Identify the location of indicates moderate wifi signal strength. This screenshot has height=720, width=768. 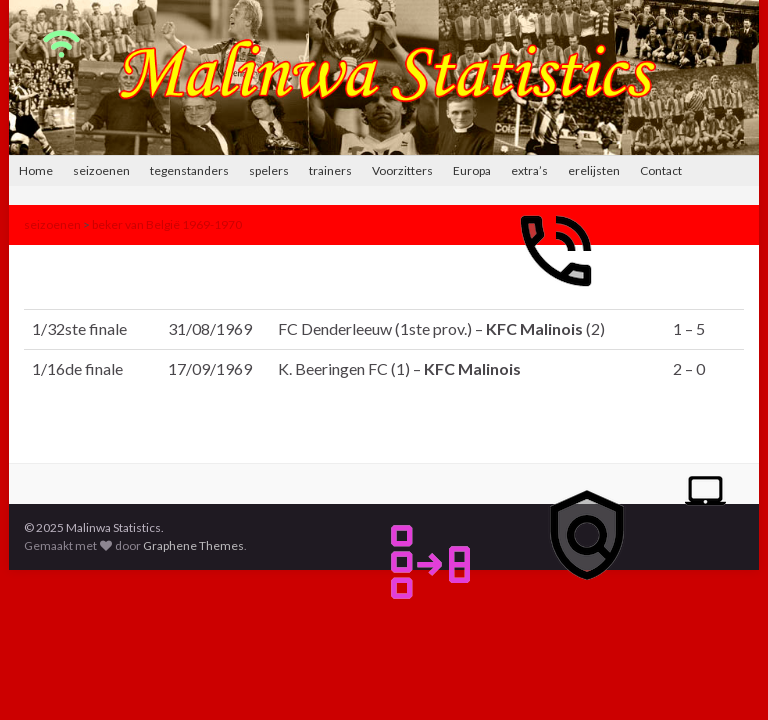
(61, 38).